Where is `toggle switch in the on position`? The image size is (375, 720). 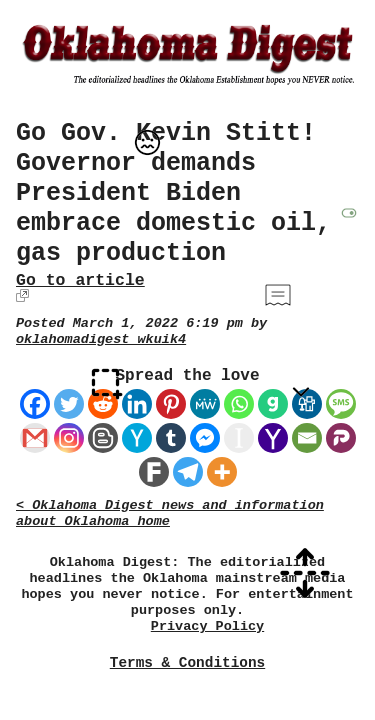
toggle switch in the on position is located at coordinates (349, 213).